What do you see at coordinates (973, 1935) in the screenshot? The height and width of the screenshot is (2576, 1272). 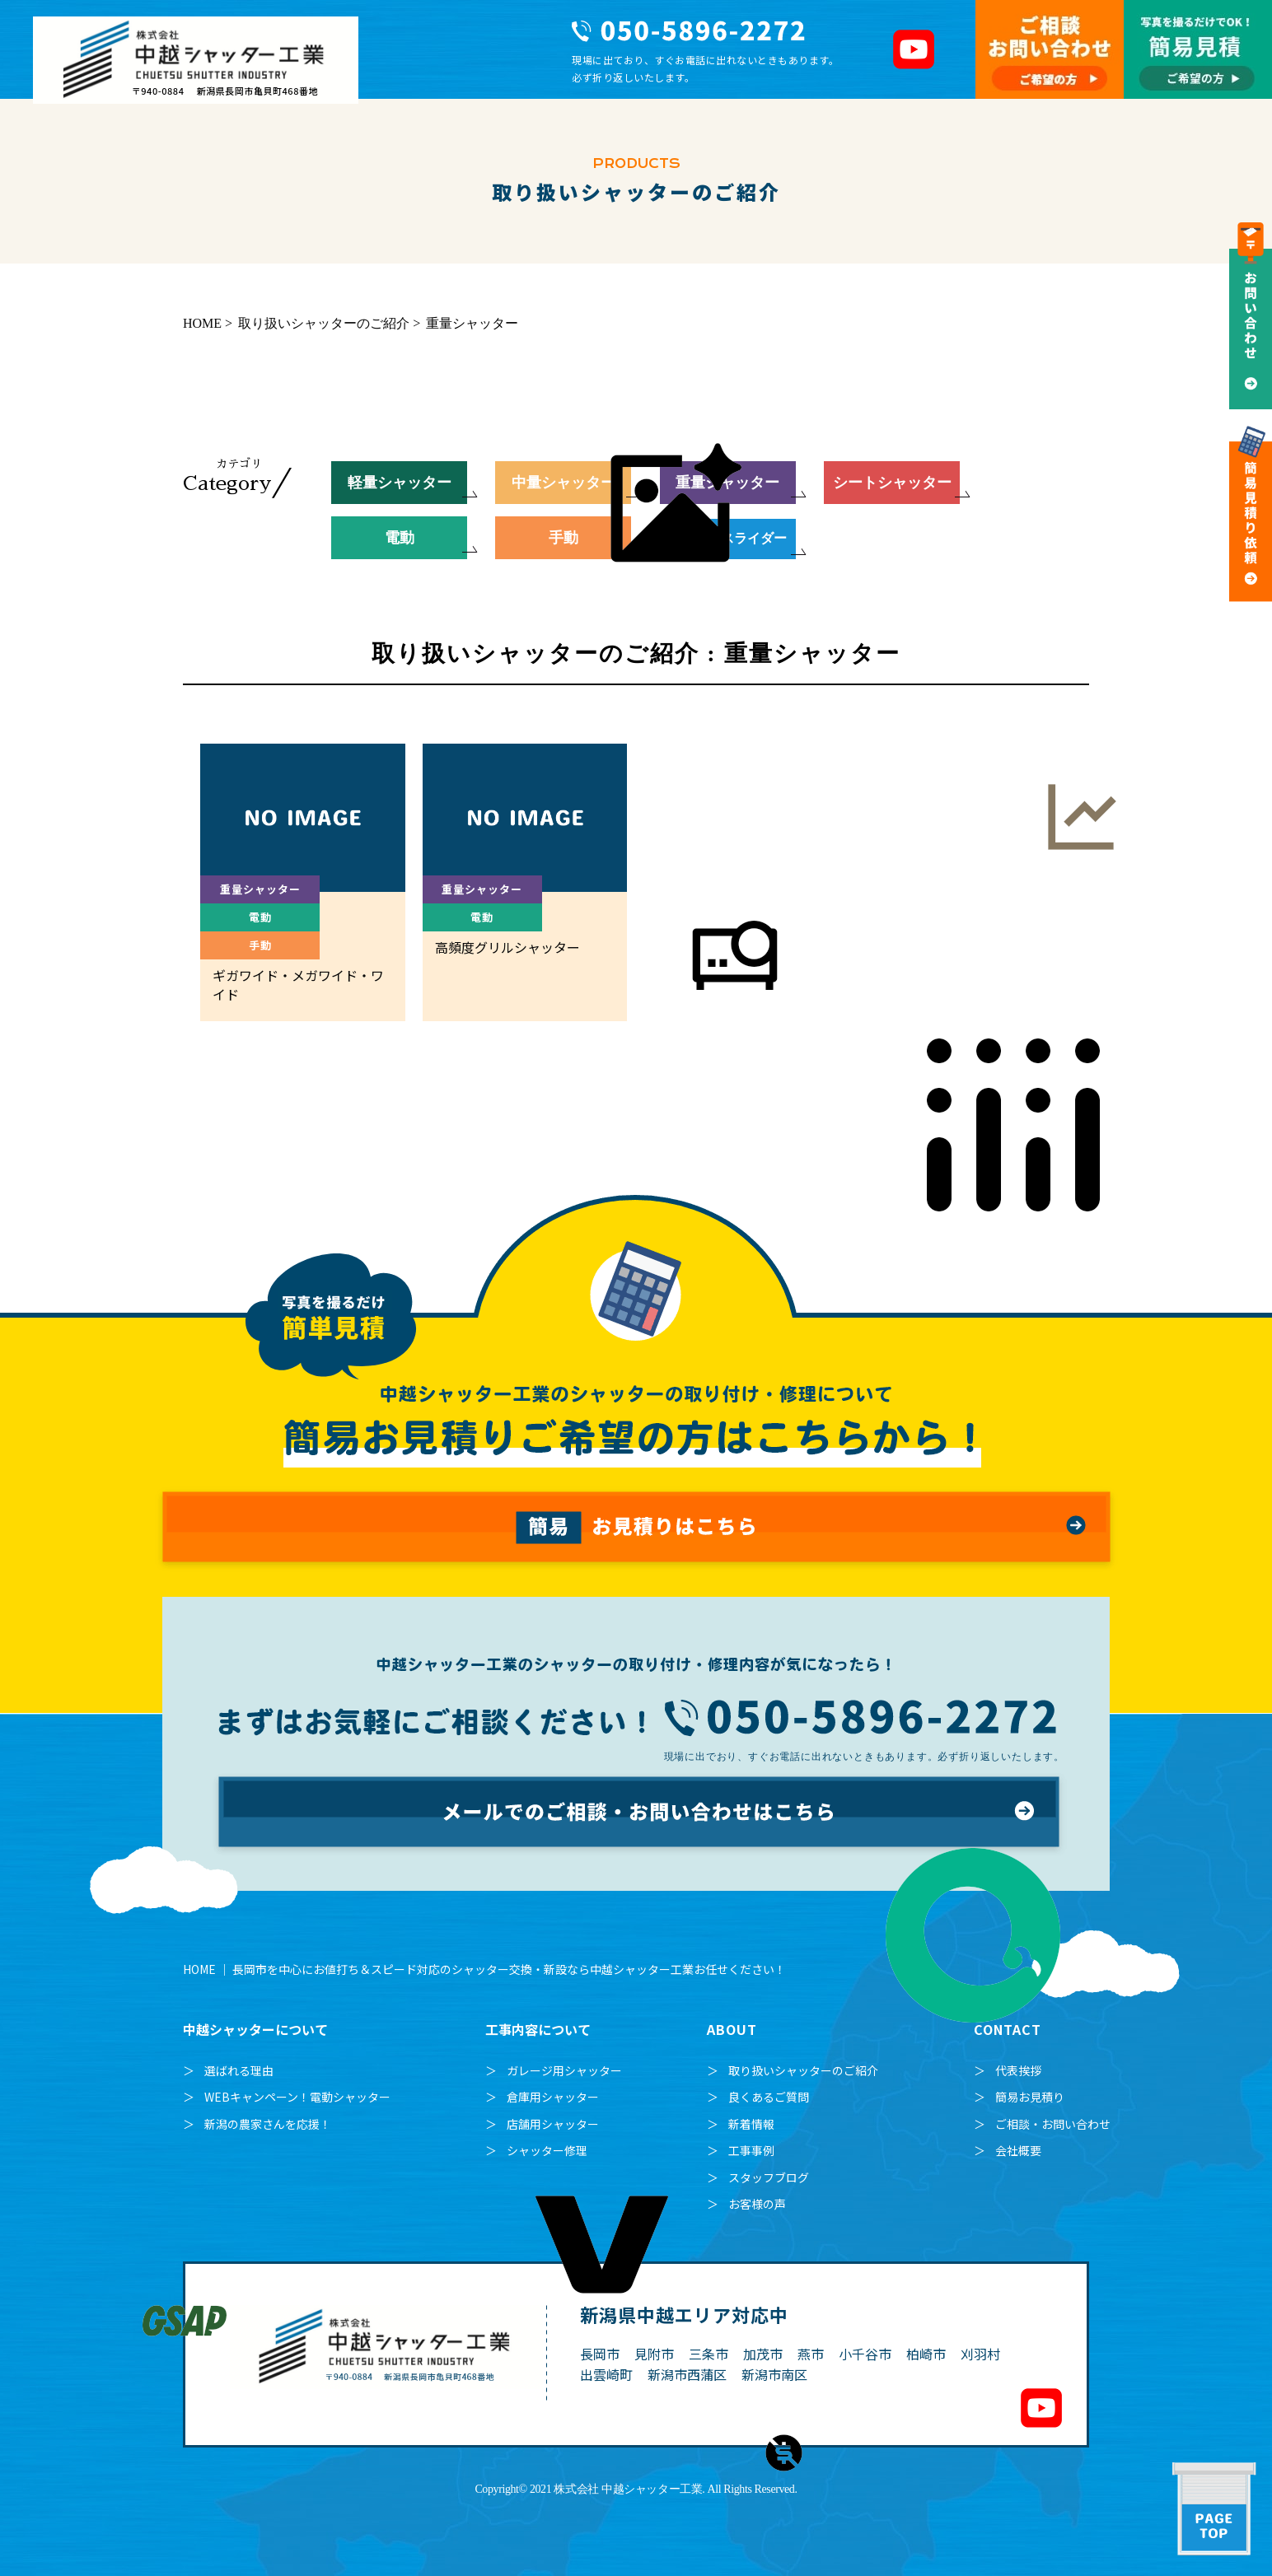 I see `Apache ECharts logo` at bounding box center [973, 1935].